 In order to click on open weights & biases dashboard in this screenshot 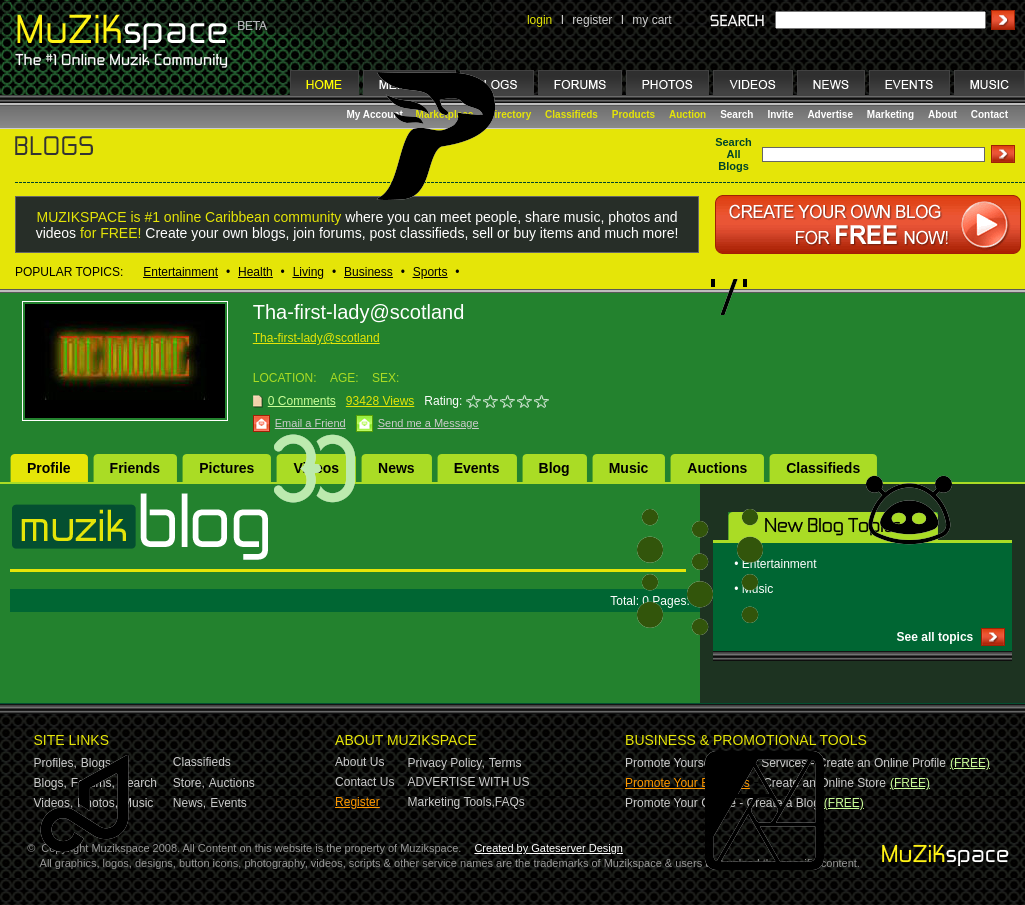, I will do `click(700, 572)`.